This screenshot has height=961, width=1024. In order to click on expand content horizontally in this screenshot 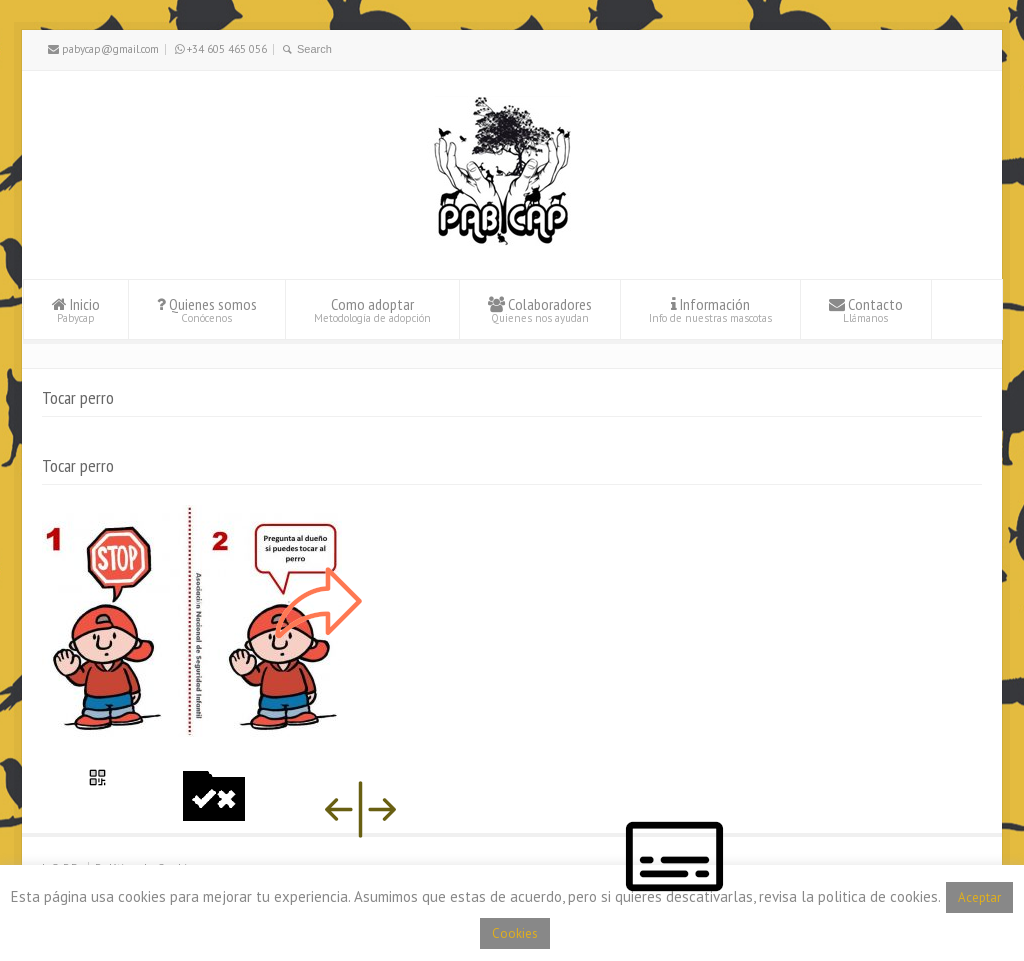, I will do `click(360, 809)`.